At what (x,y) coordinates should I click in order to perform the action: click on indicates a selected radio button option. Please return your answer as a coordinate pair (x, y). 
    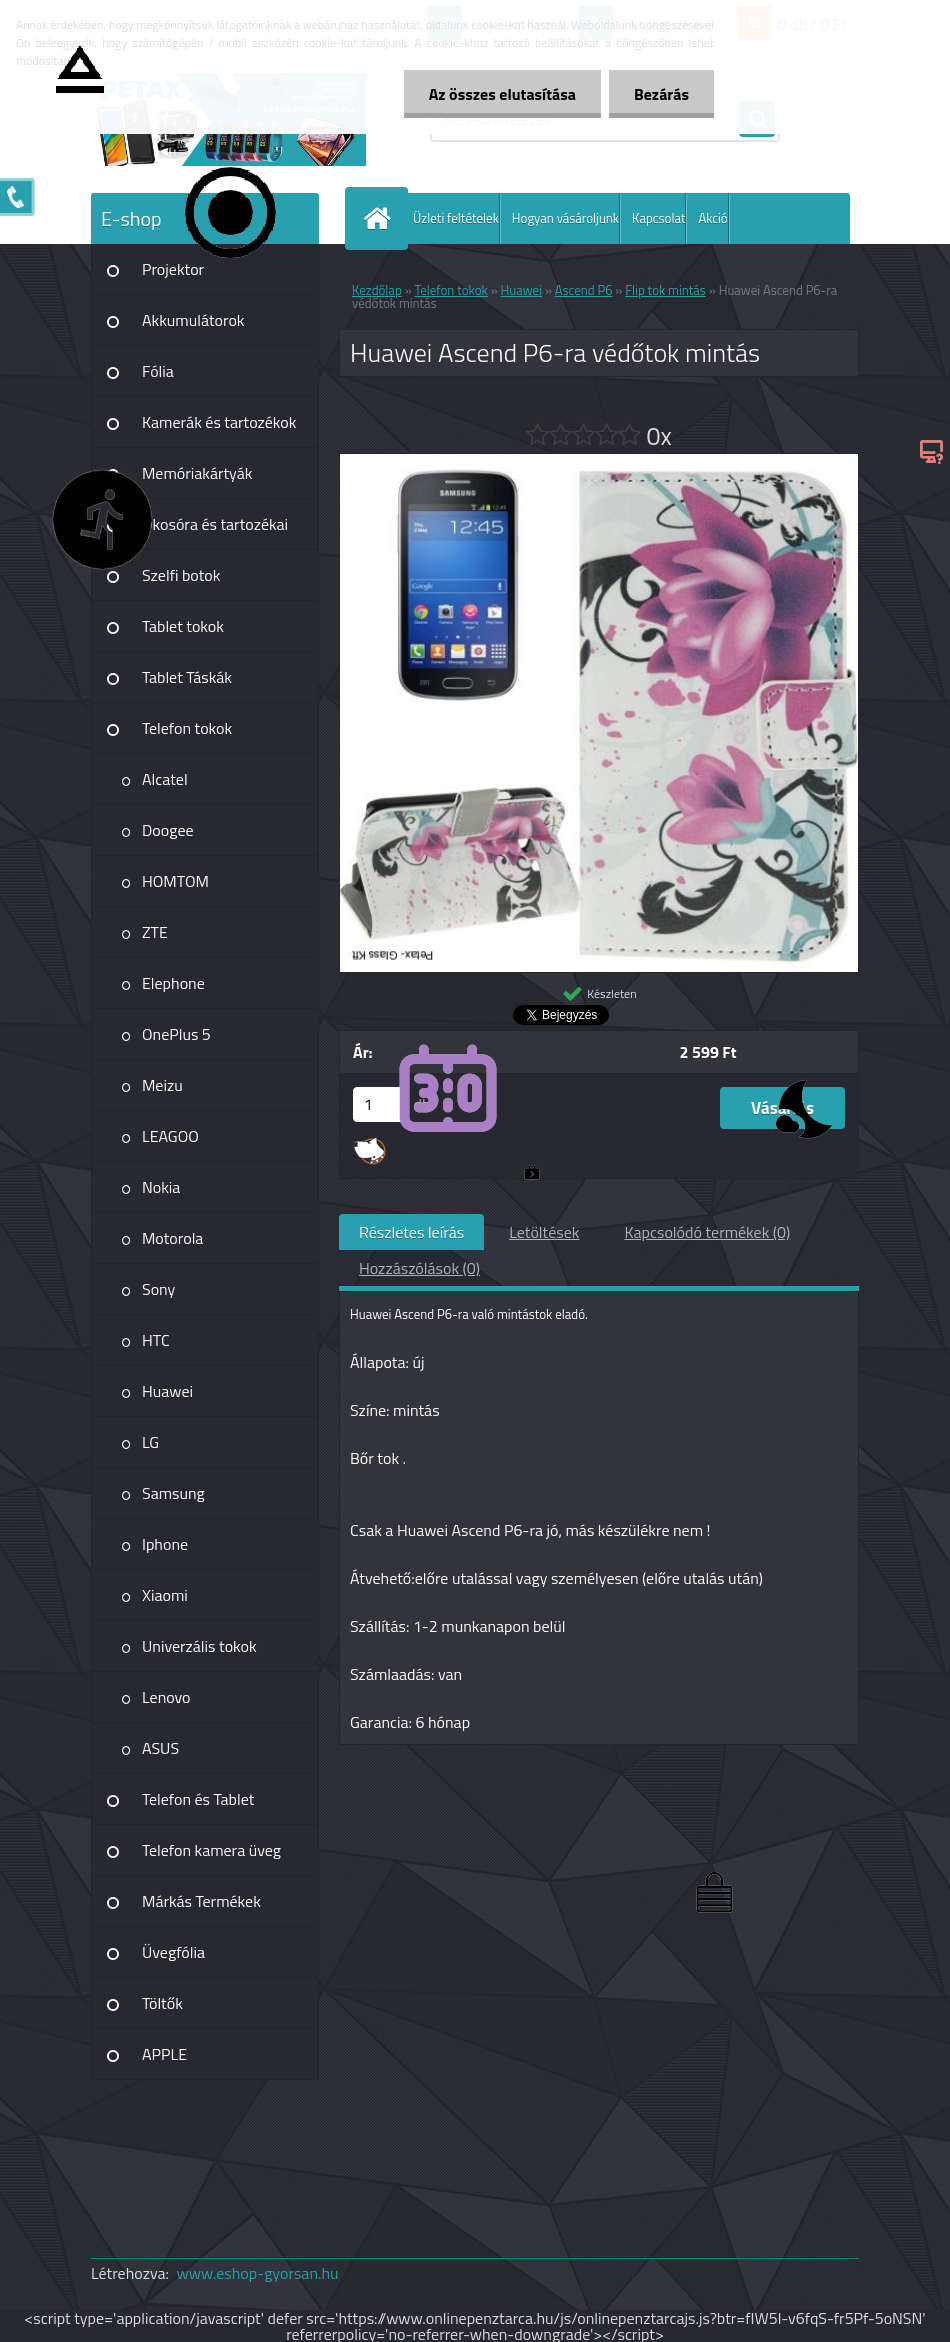
    Looking at the image, I should click on (230, 212).